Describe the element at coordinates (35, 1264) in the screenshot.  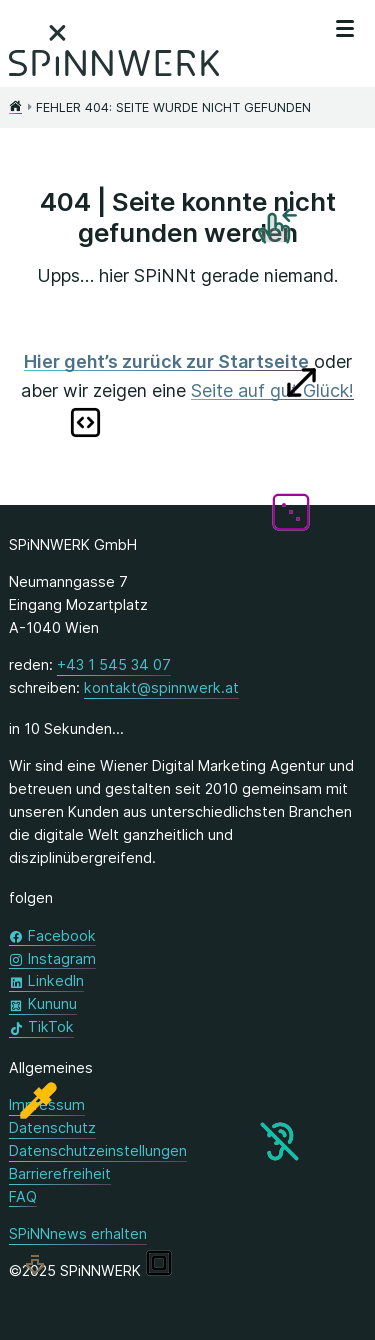
I see `download file to device` at that location.